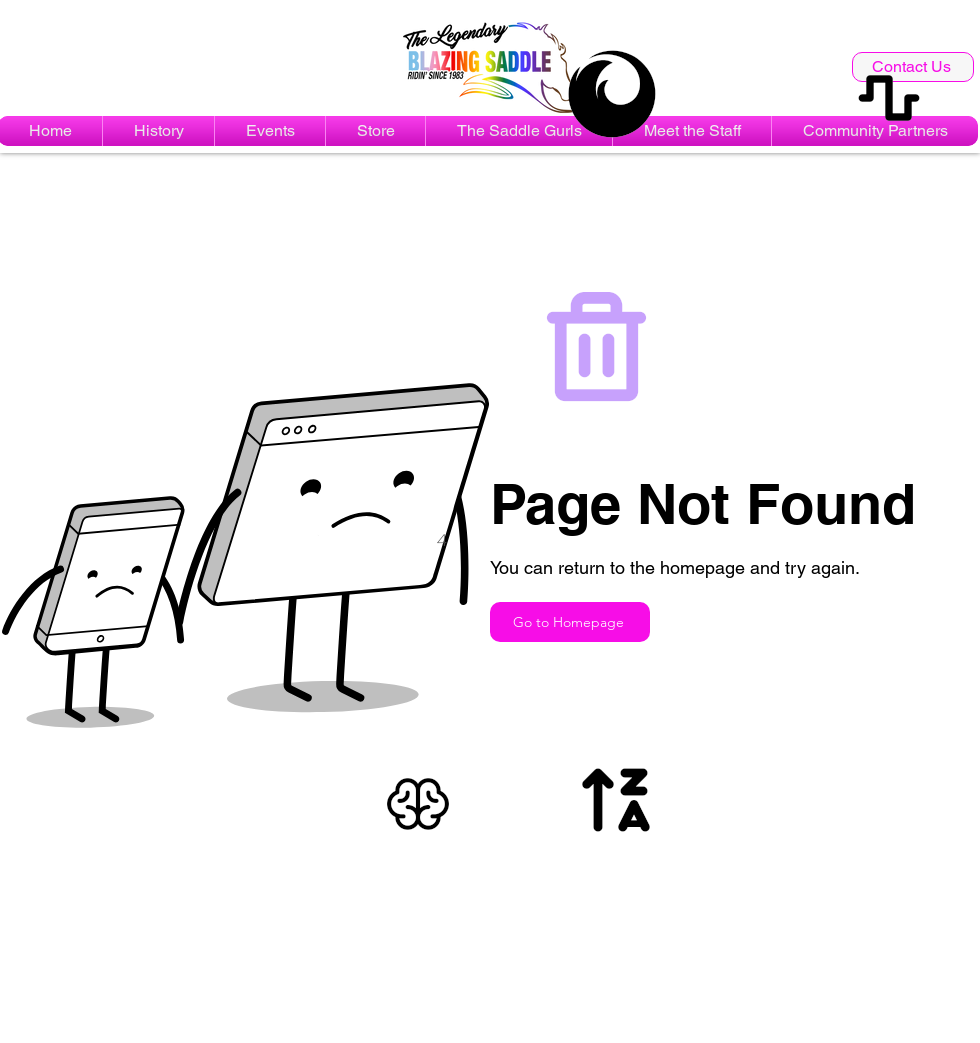 The image size is (980, 1043). What do you see at coordinates (612, 94) in the screenshot?
I see `open Firefox browser` at bounding box center [612, 94].